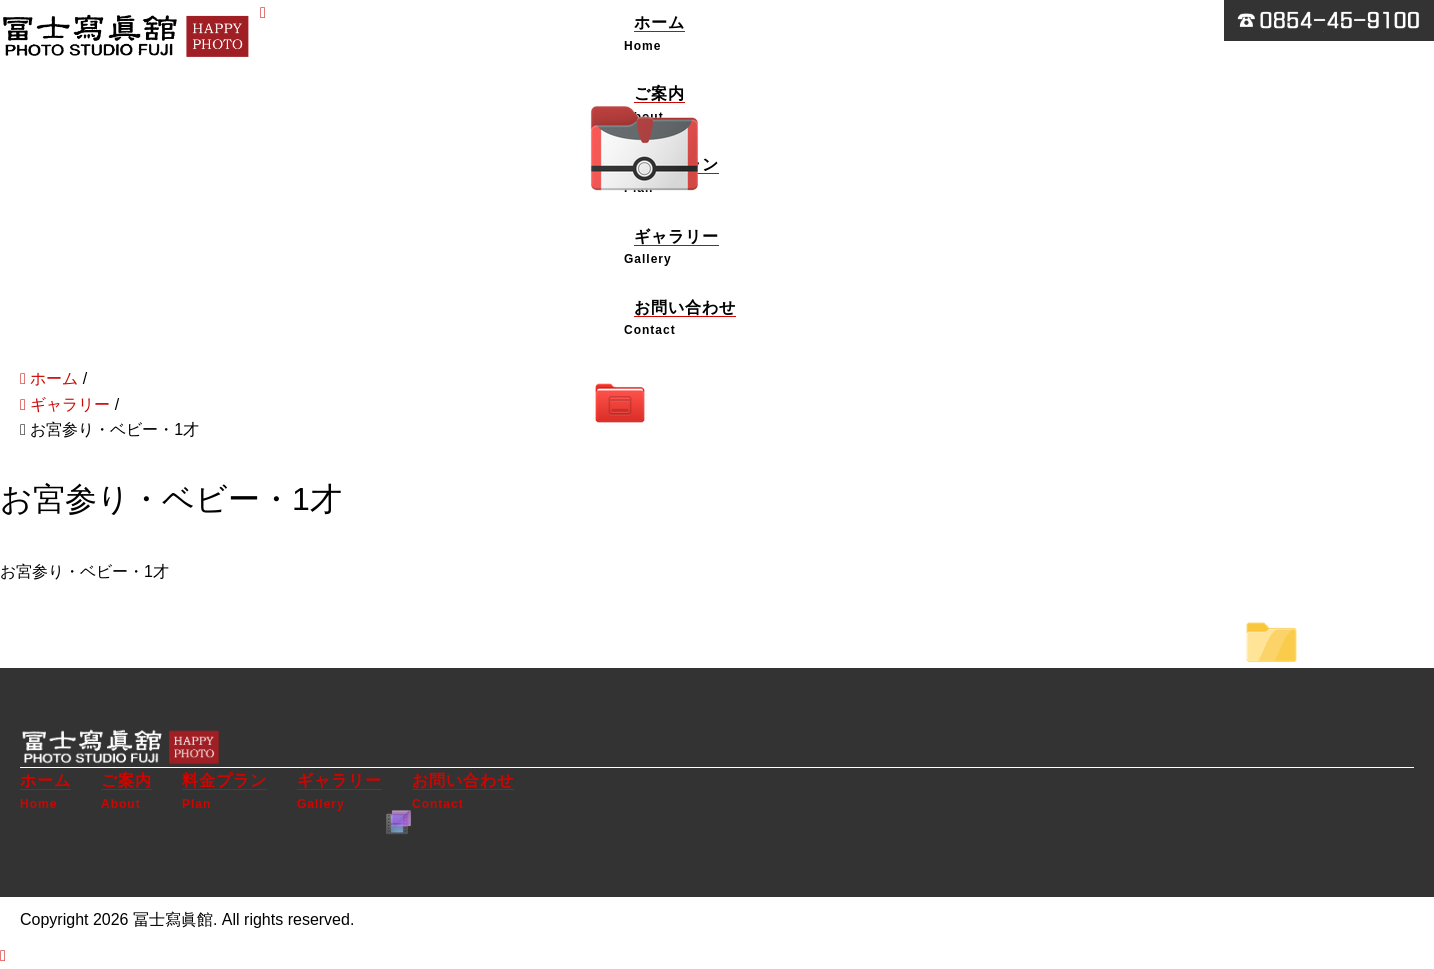 This screenshot has height=969, width=1434. Describe the element at coordinates (1271, 643) in the screenshot. I see `open folder containing pixel art or retro-style files` at that location.